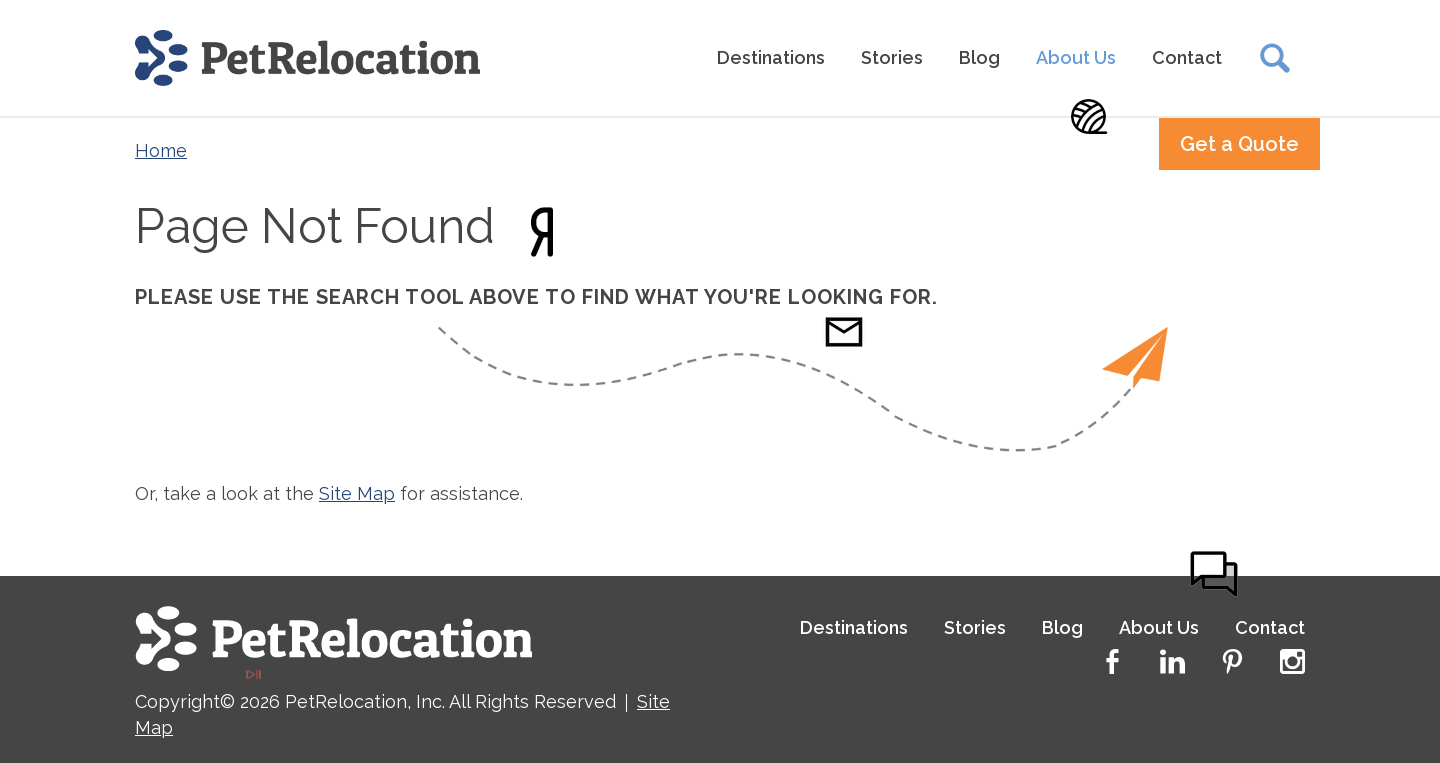  Describe the element at coordinates (844, 332) in the screenshot. I see `open your email inbox` at that location.